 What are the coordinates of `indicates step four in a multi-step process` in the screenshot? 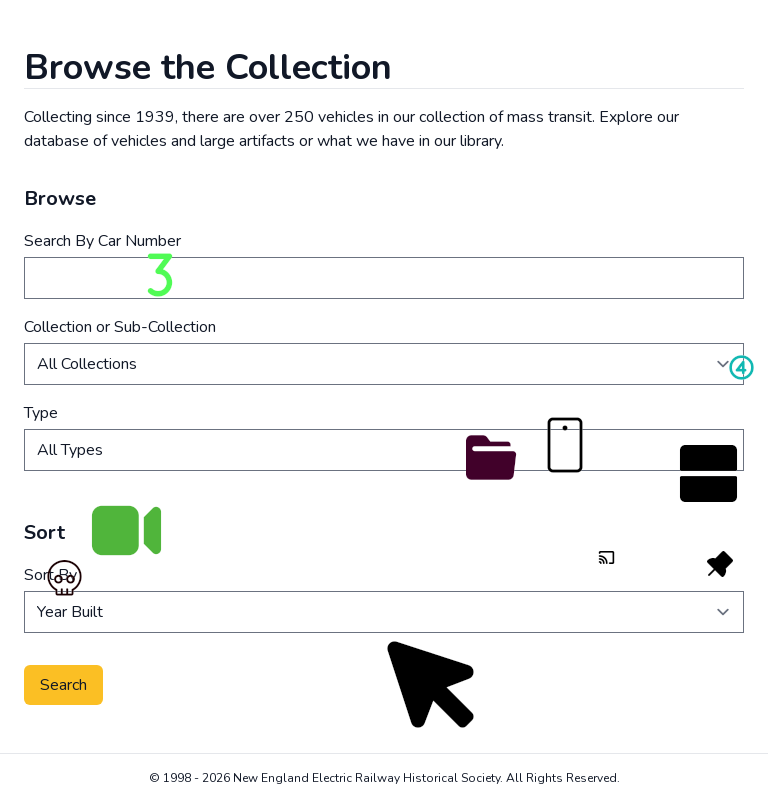 It's located at (741, 367).